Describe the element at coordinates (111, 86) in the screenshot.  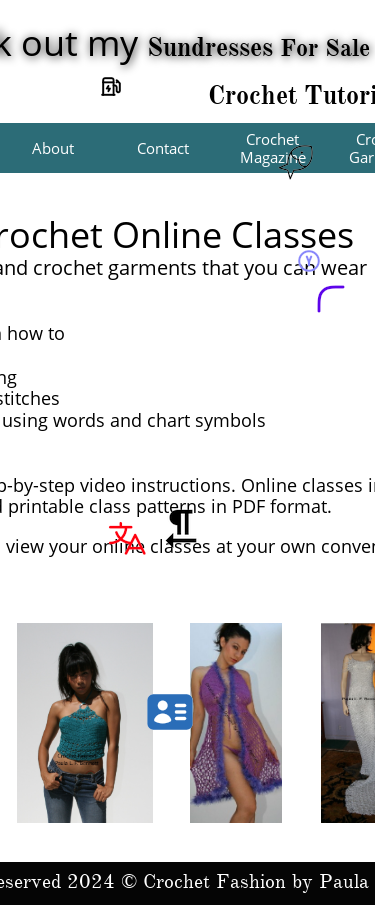
I see `find nearby electric vehicle charging stations` at that location.